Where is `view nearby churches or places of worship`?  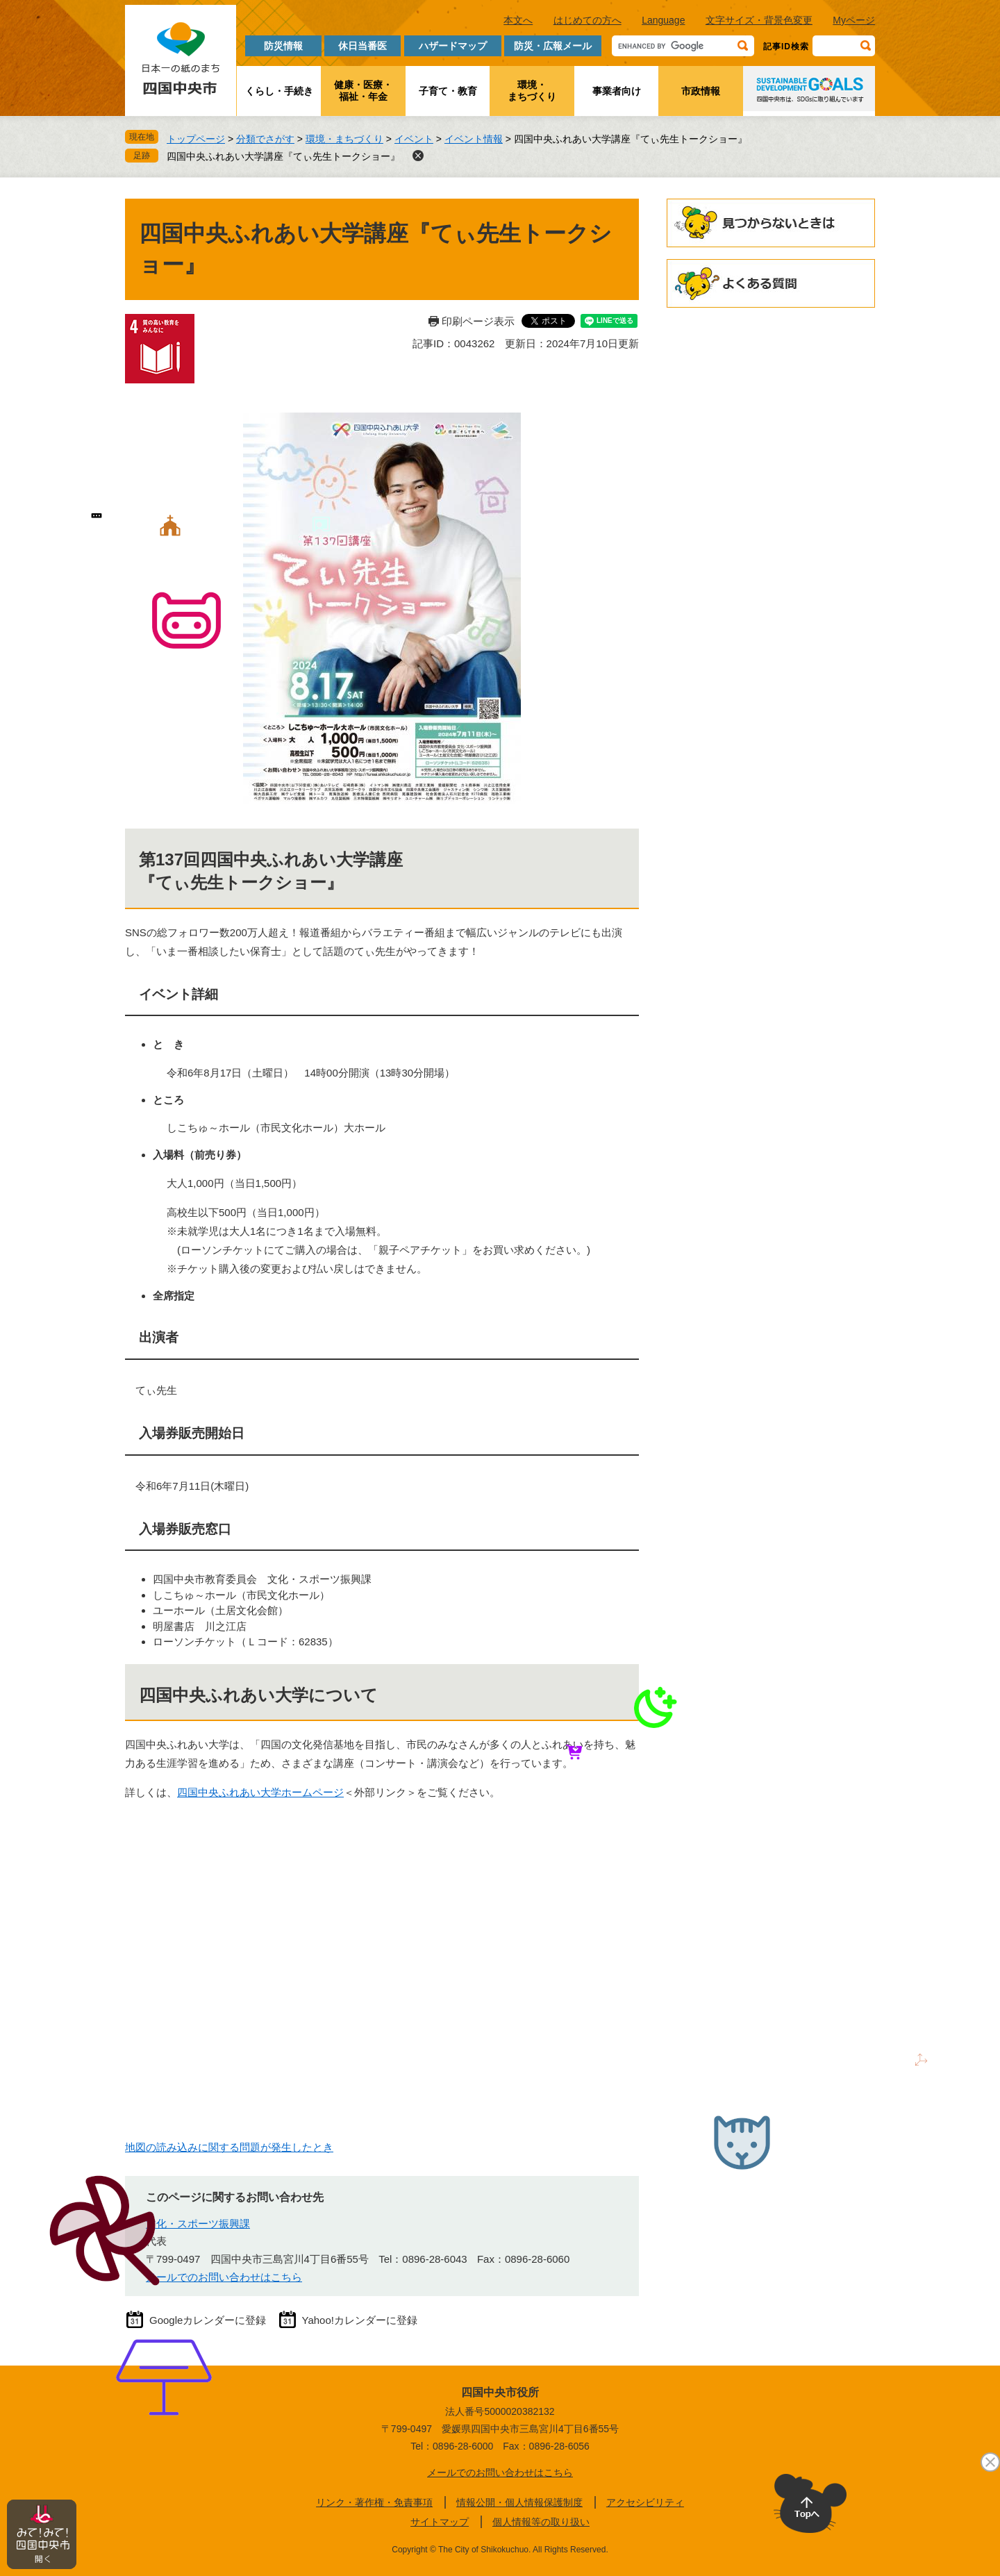 view nearby churches or places of worship is located at coordinates (170, 526).